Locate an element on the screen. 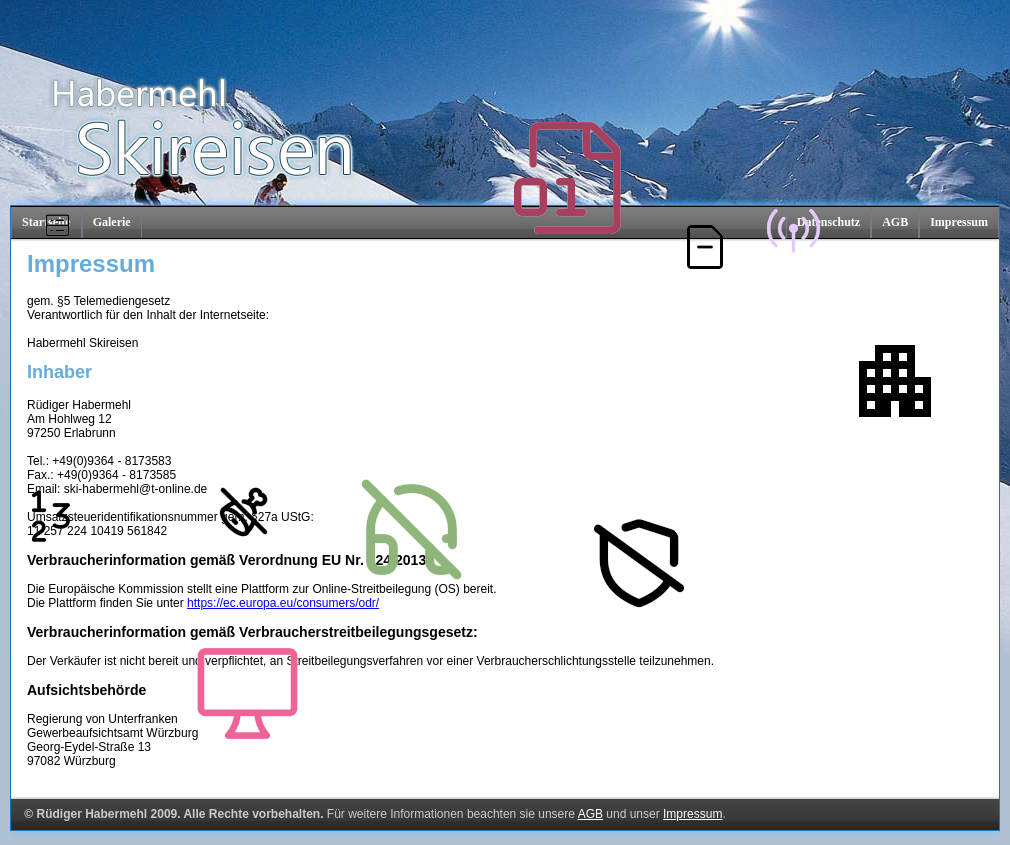  access server settings or management is located at coordinates (57, 225).